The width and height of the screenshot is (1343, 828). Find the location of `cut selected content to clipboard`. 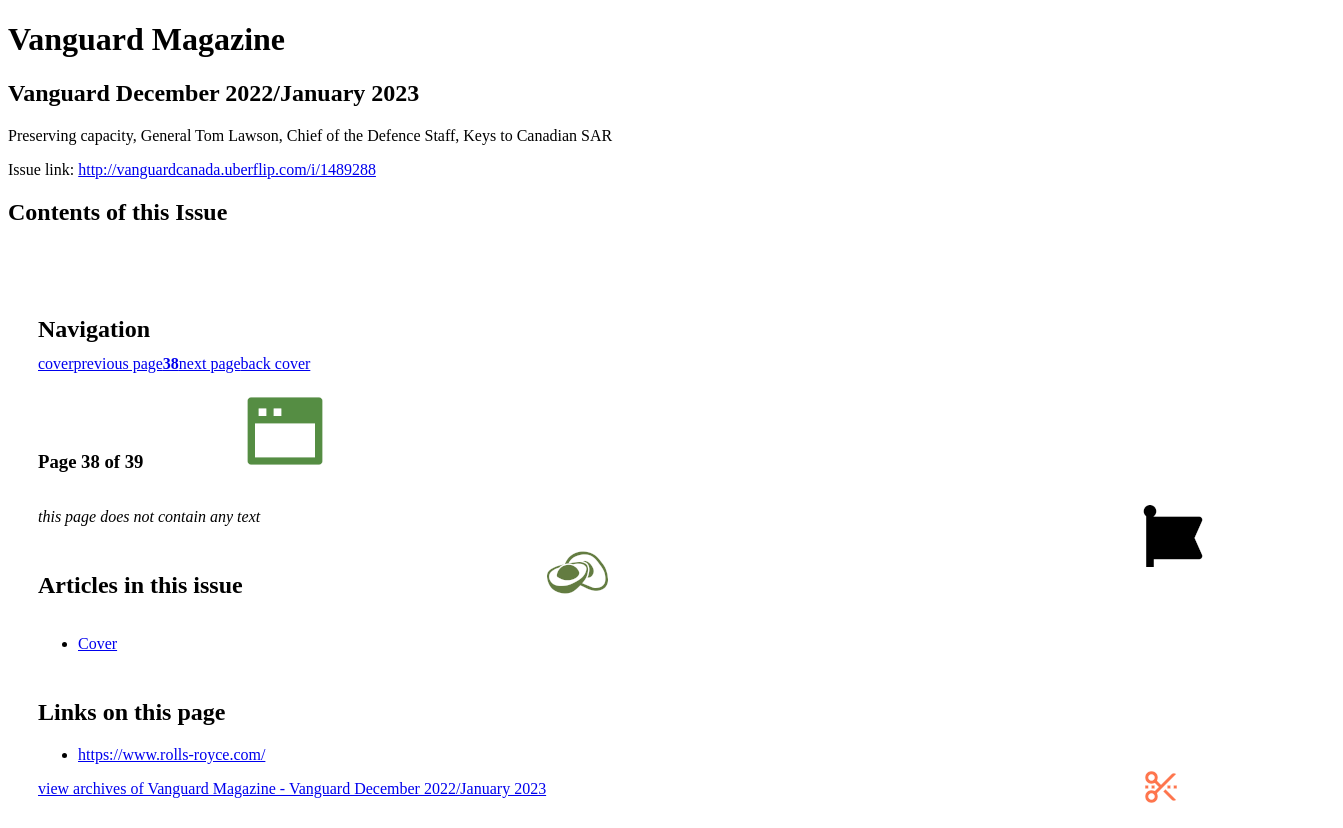

cut selected content to clipboard is located at coordinates (1161, 787).